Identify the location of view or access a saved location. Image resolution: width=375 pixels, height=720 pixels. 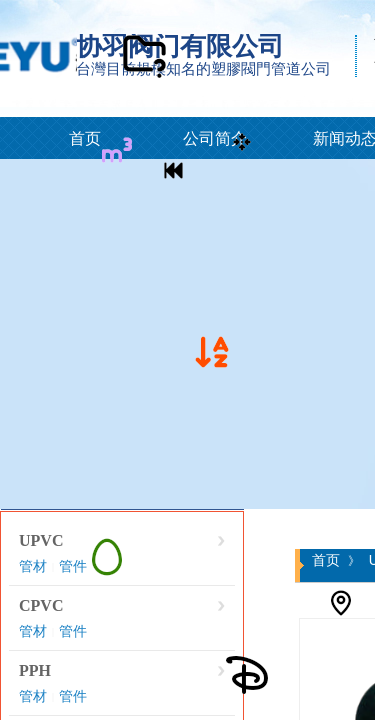
(341, 603).